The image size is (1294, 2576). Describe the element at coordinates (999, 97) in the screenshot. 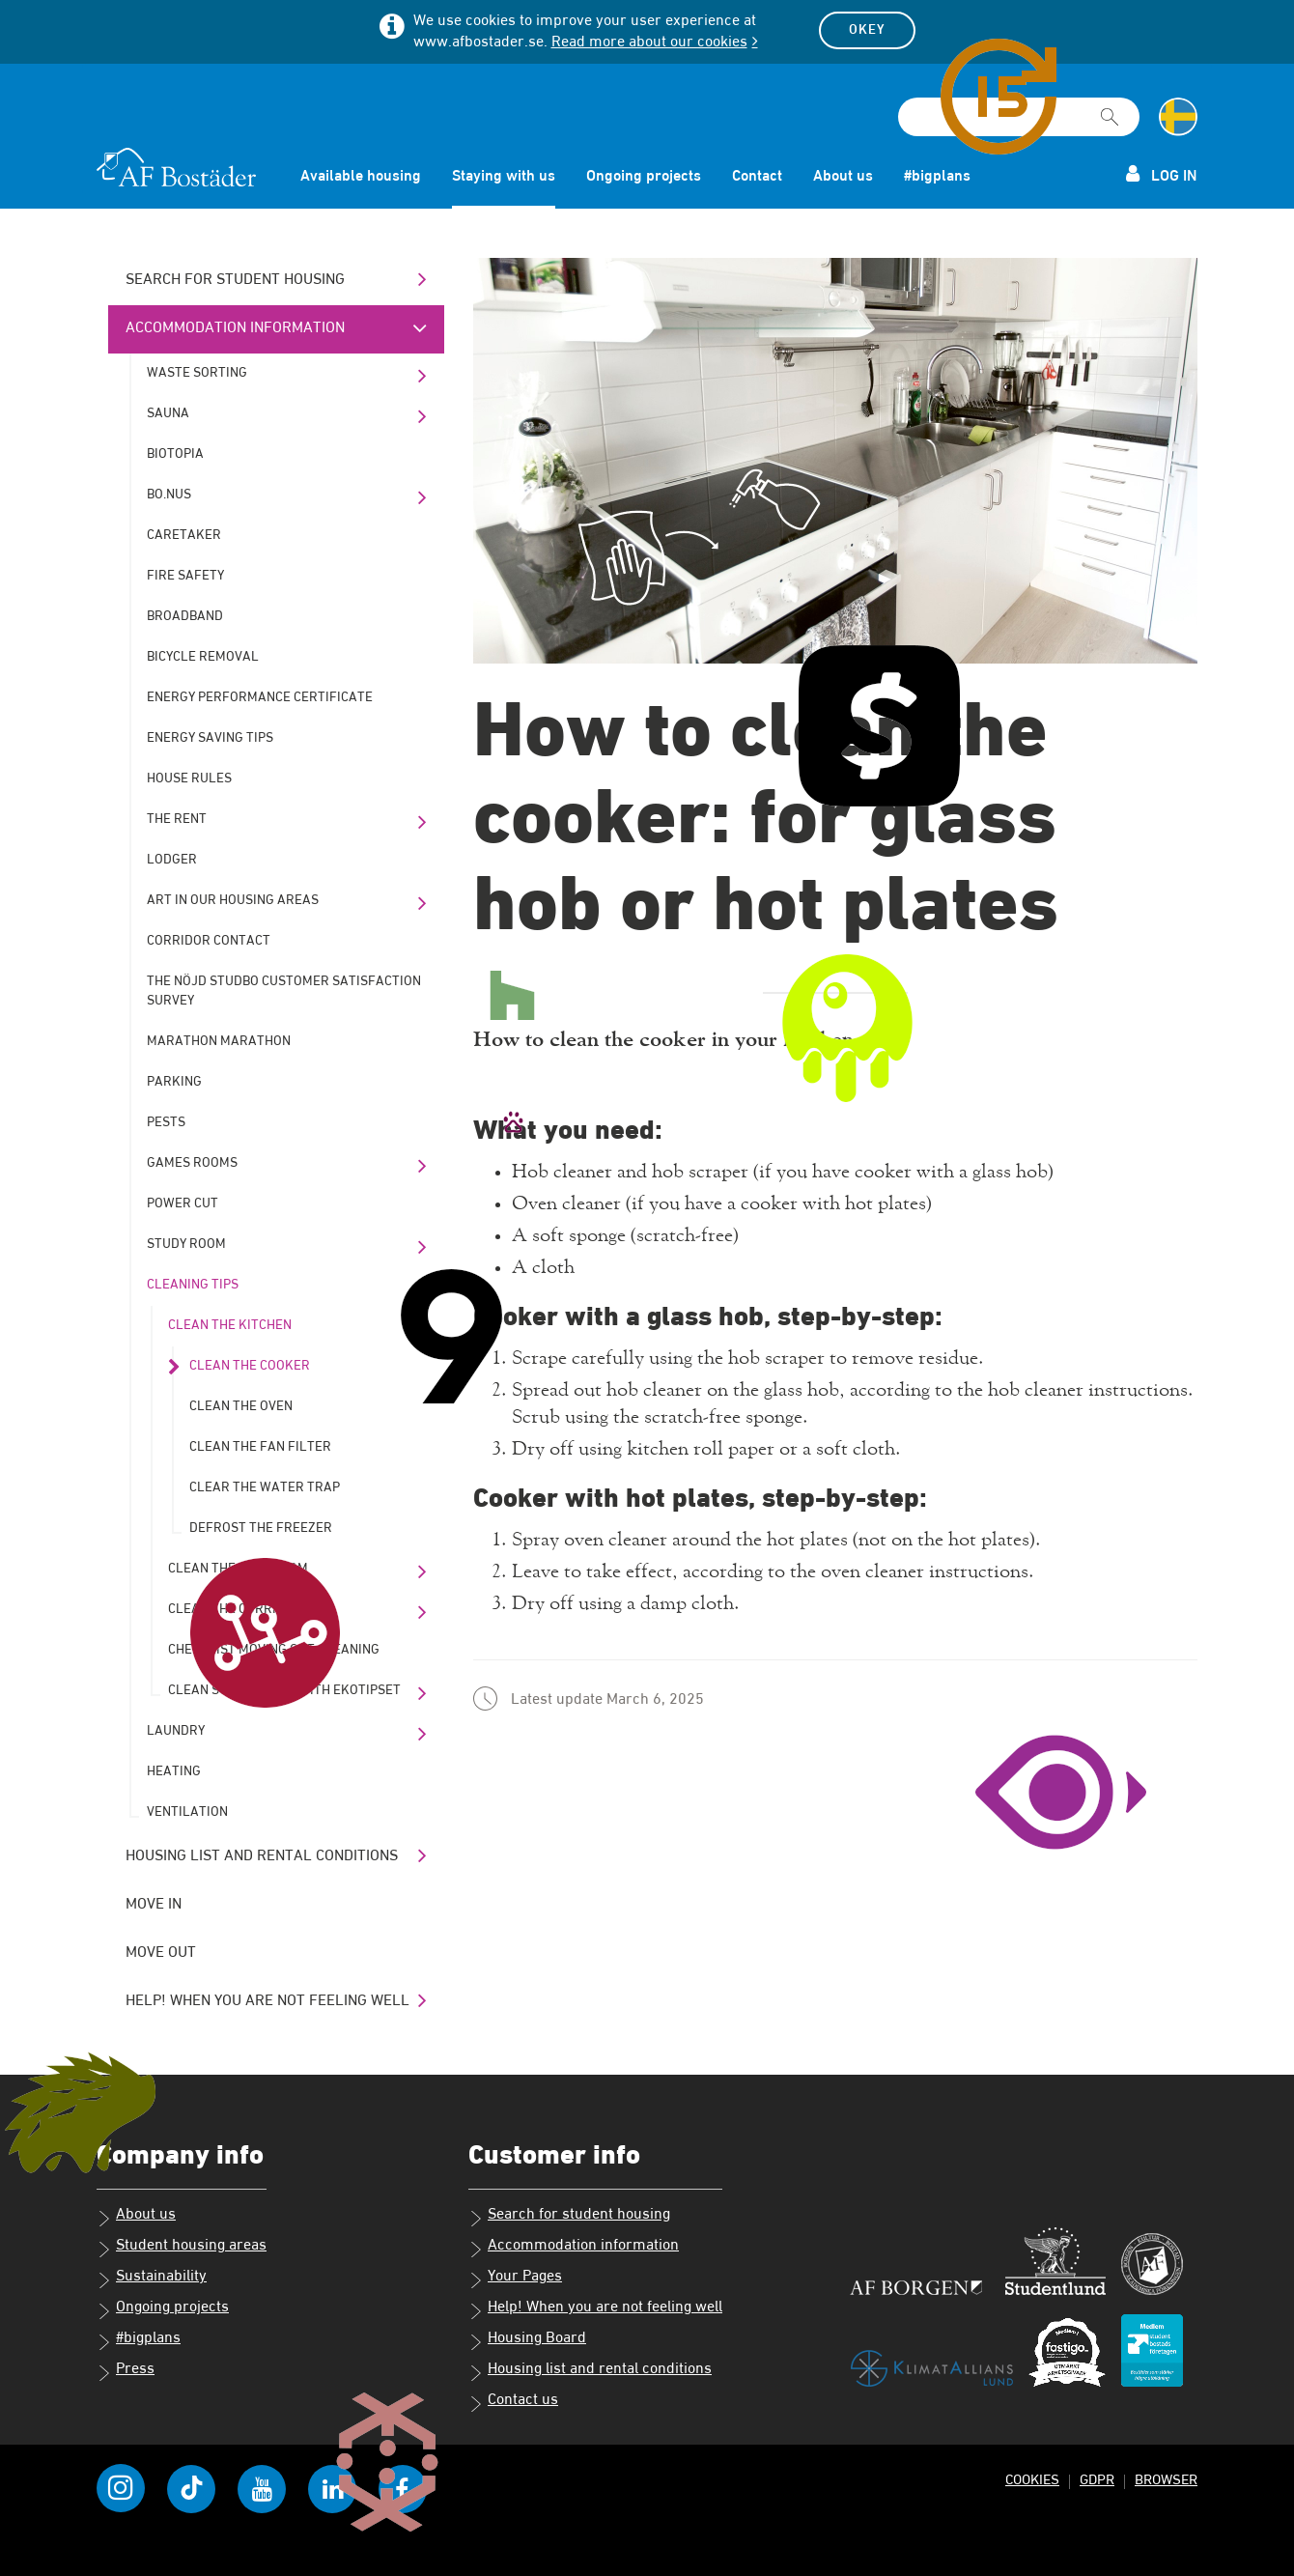

I see `skip forward 15 seconds` at that location.